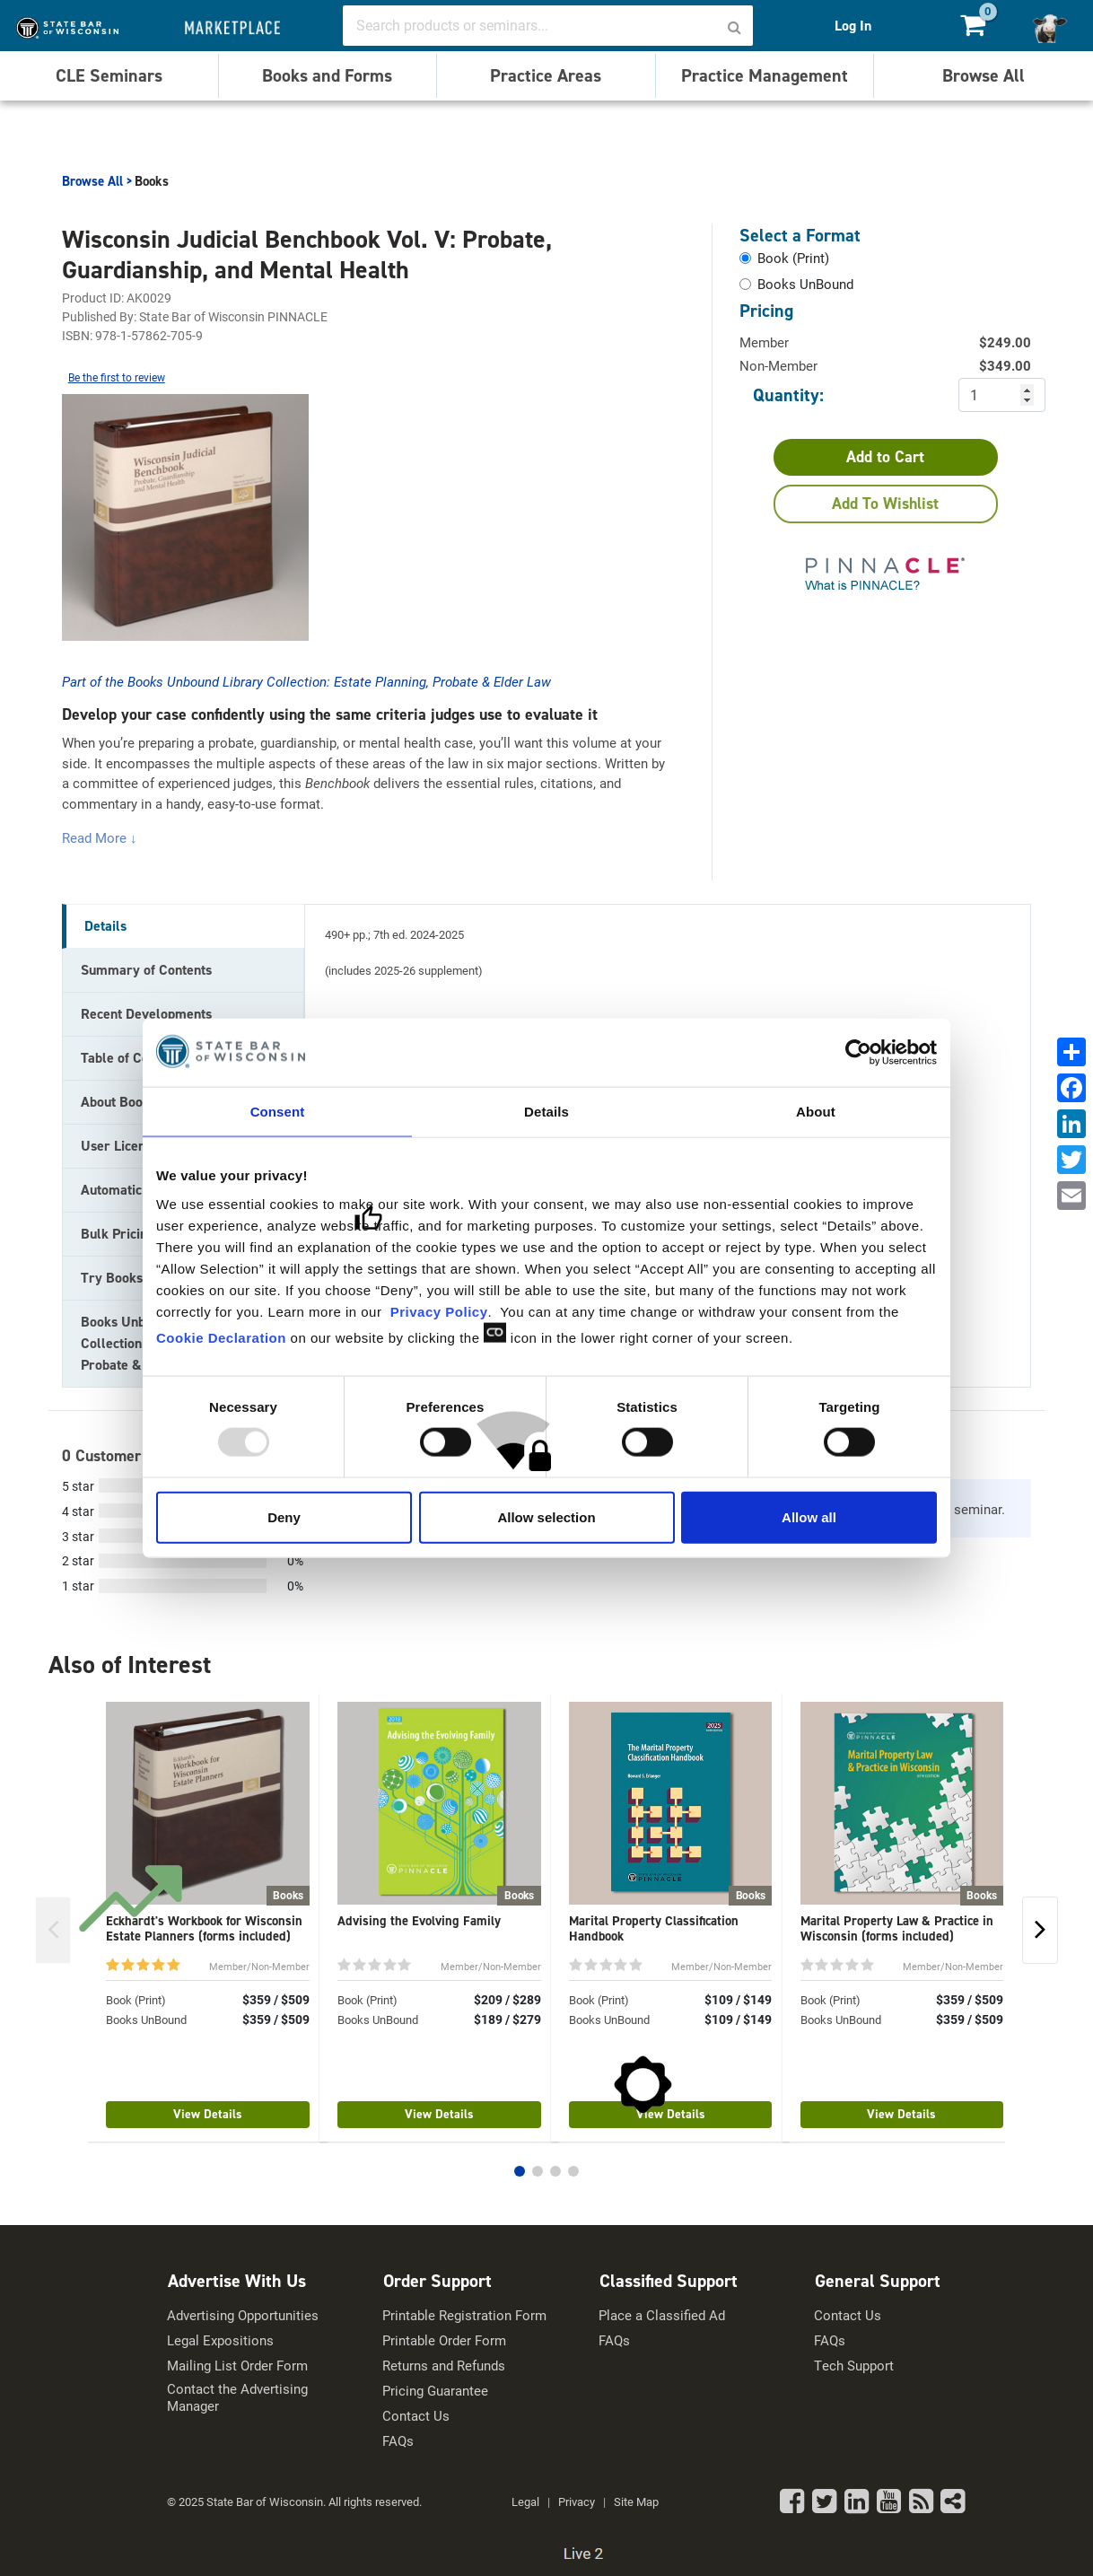 Image resolution: width=1093 pixels, height=2576 pixels. I want to click on like or upvote content, so click(368, 1218).